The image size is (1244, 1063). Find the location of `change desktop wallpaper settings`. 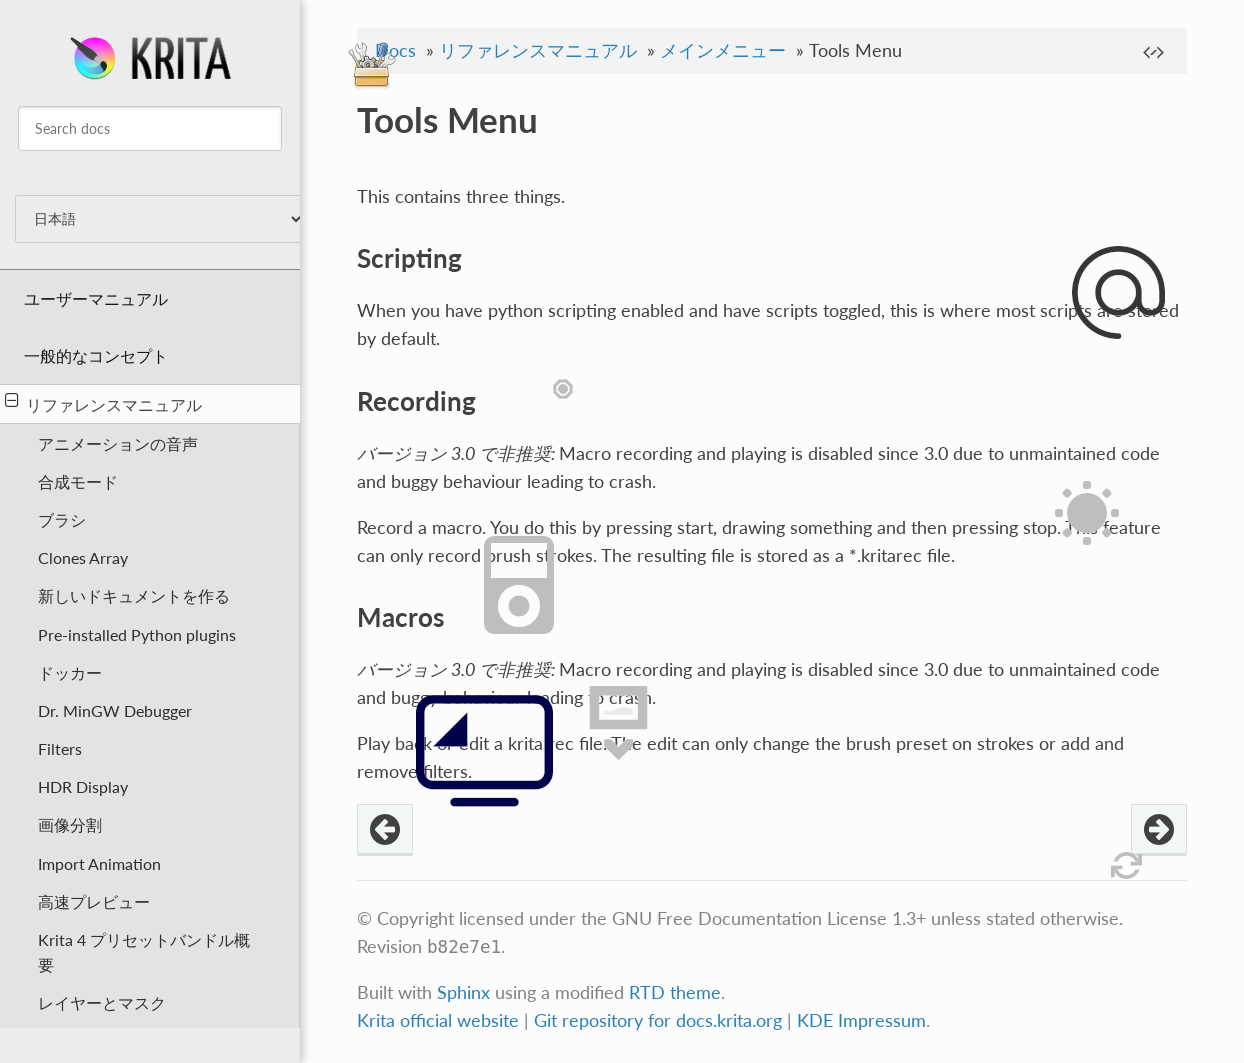

change desktop wallpaper settings is located at coordinates (484, 746).